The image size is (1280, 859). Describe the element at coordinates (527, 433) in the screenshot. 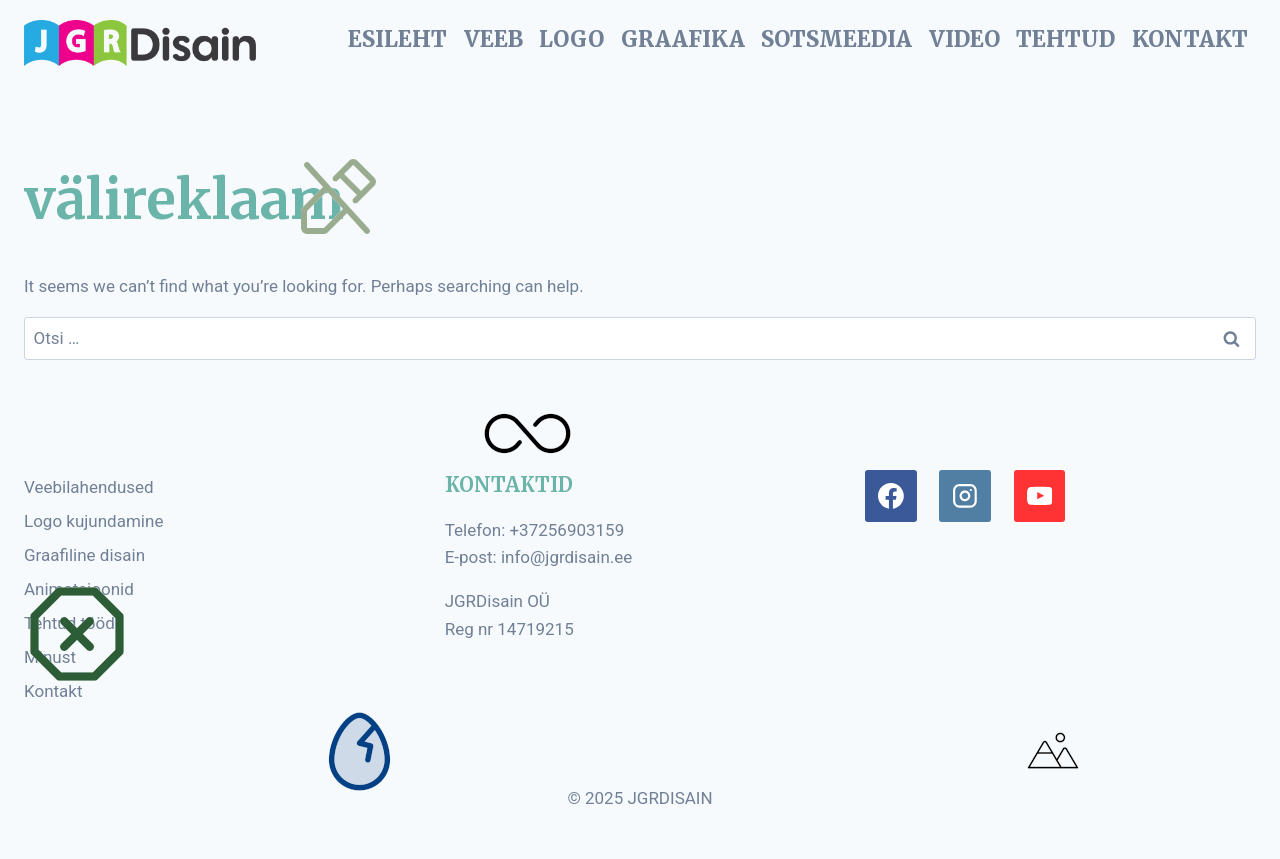

I see `indicates unlimited or infinite content` at that location.